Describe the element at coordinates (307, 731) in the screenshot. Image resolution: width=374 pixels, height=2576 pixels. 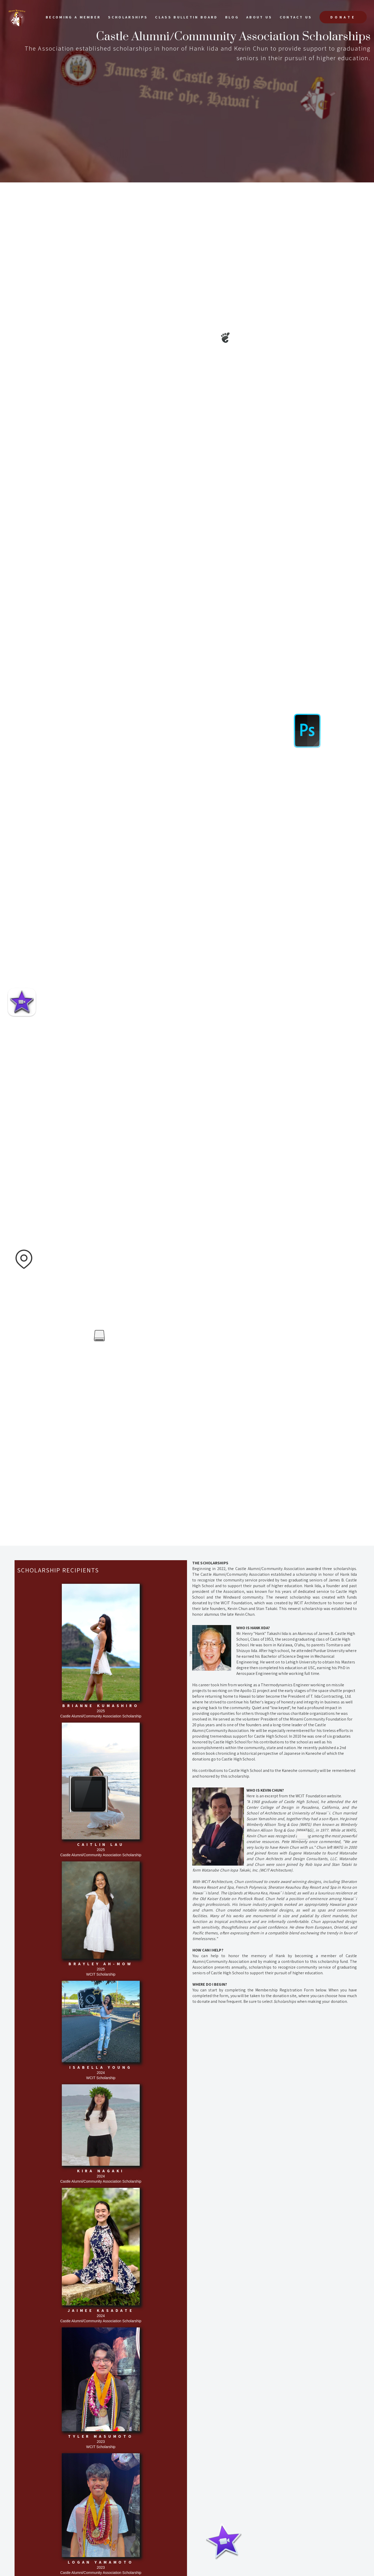
I see `adobe photoshop file type indicator` at that location.